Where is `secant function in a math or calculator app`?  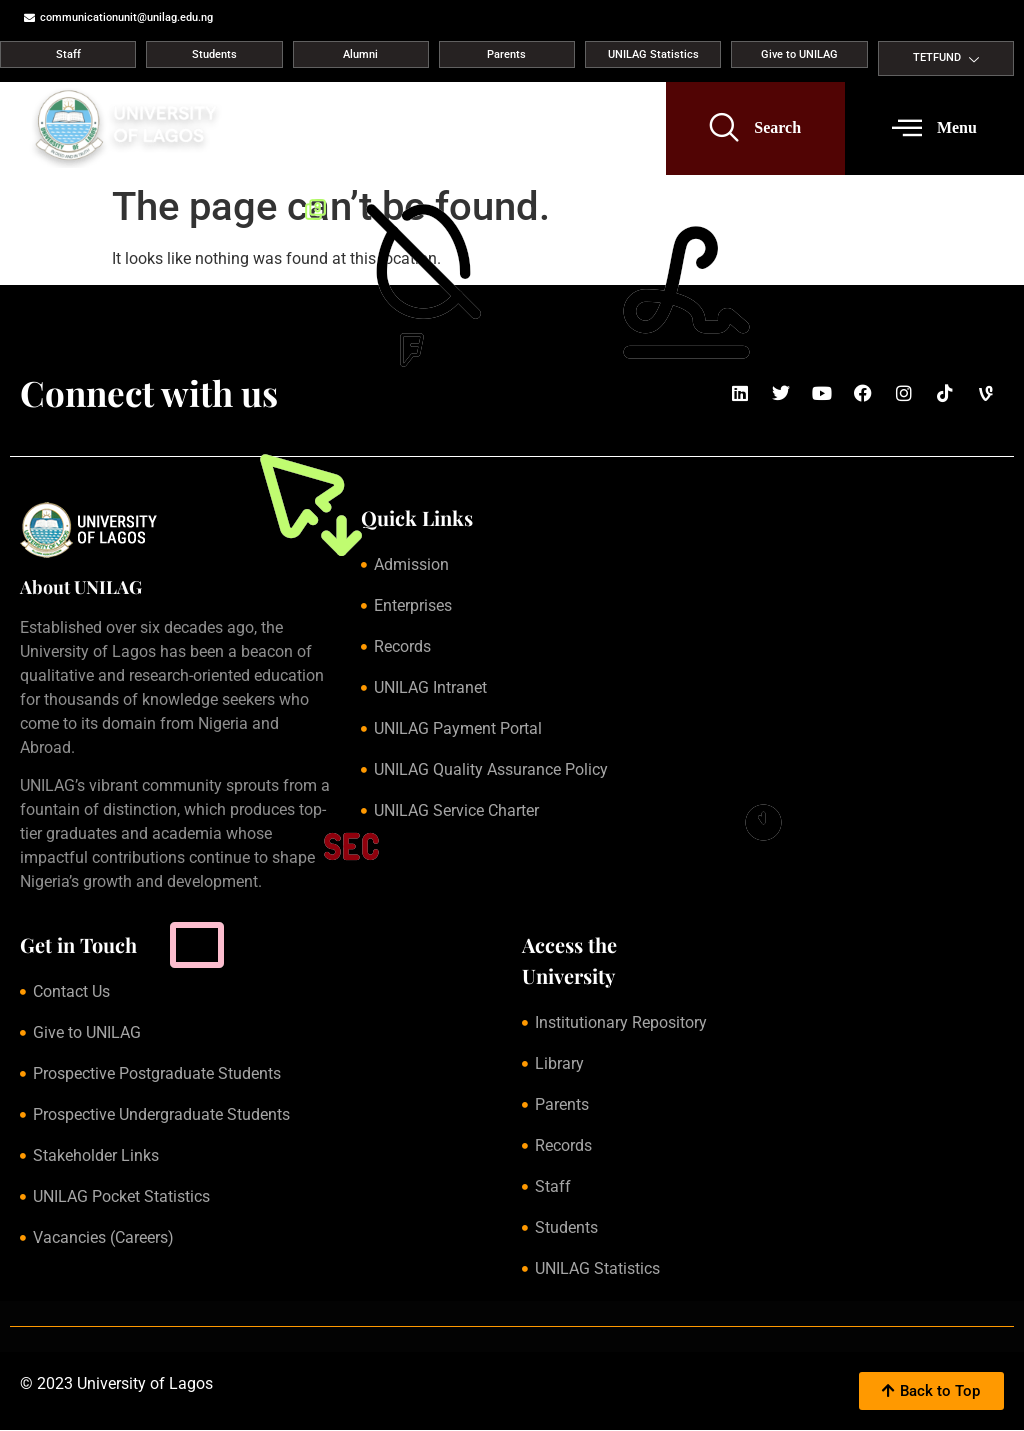
secant function in a math or calculator app is located at coordinates (351, 846).